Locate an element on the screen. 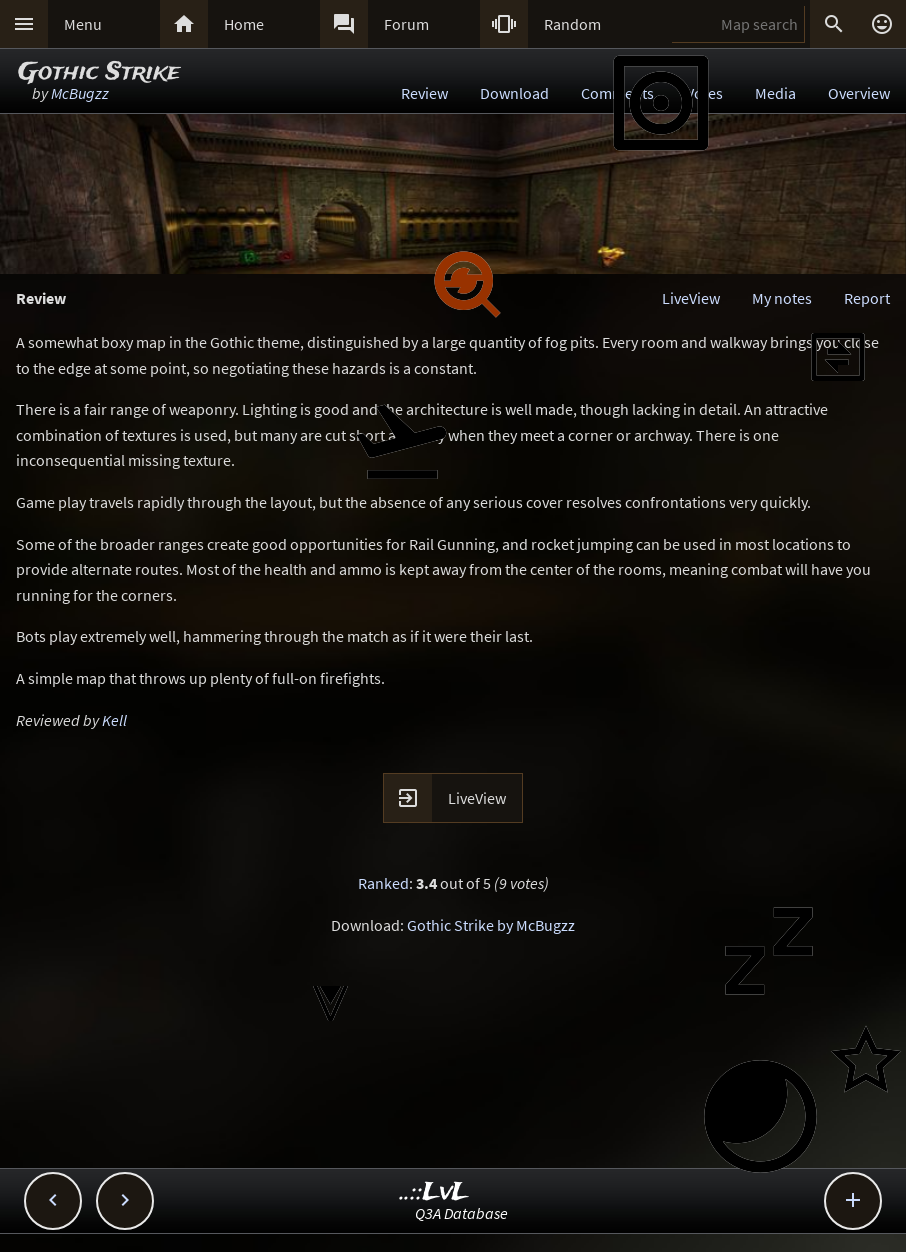 This screenshot has width=906, height=1252. exchange or swap currencies is located at coordinates (838, 357).